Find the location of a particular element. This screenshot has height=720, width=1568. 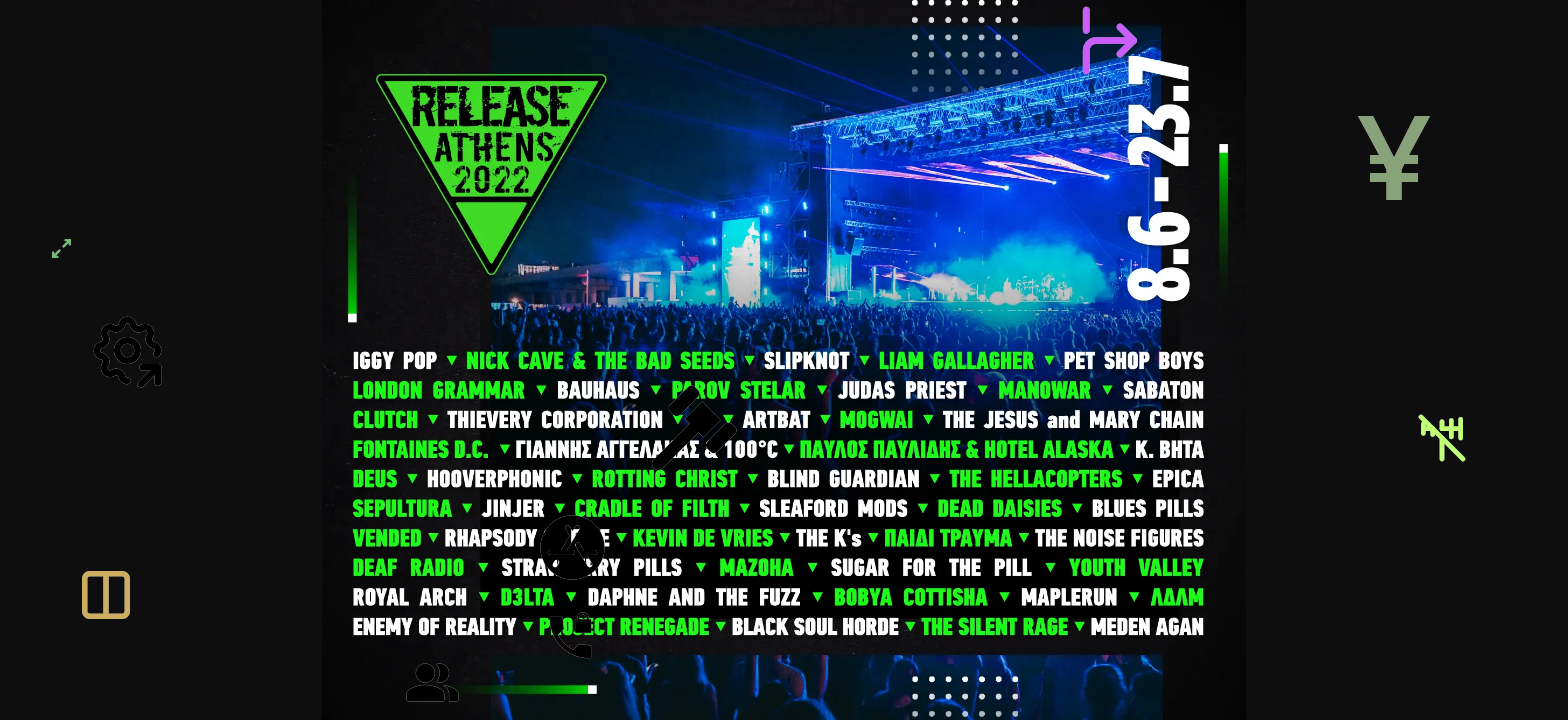

access legal terms and conditions is located at coordinates (691, 430).